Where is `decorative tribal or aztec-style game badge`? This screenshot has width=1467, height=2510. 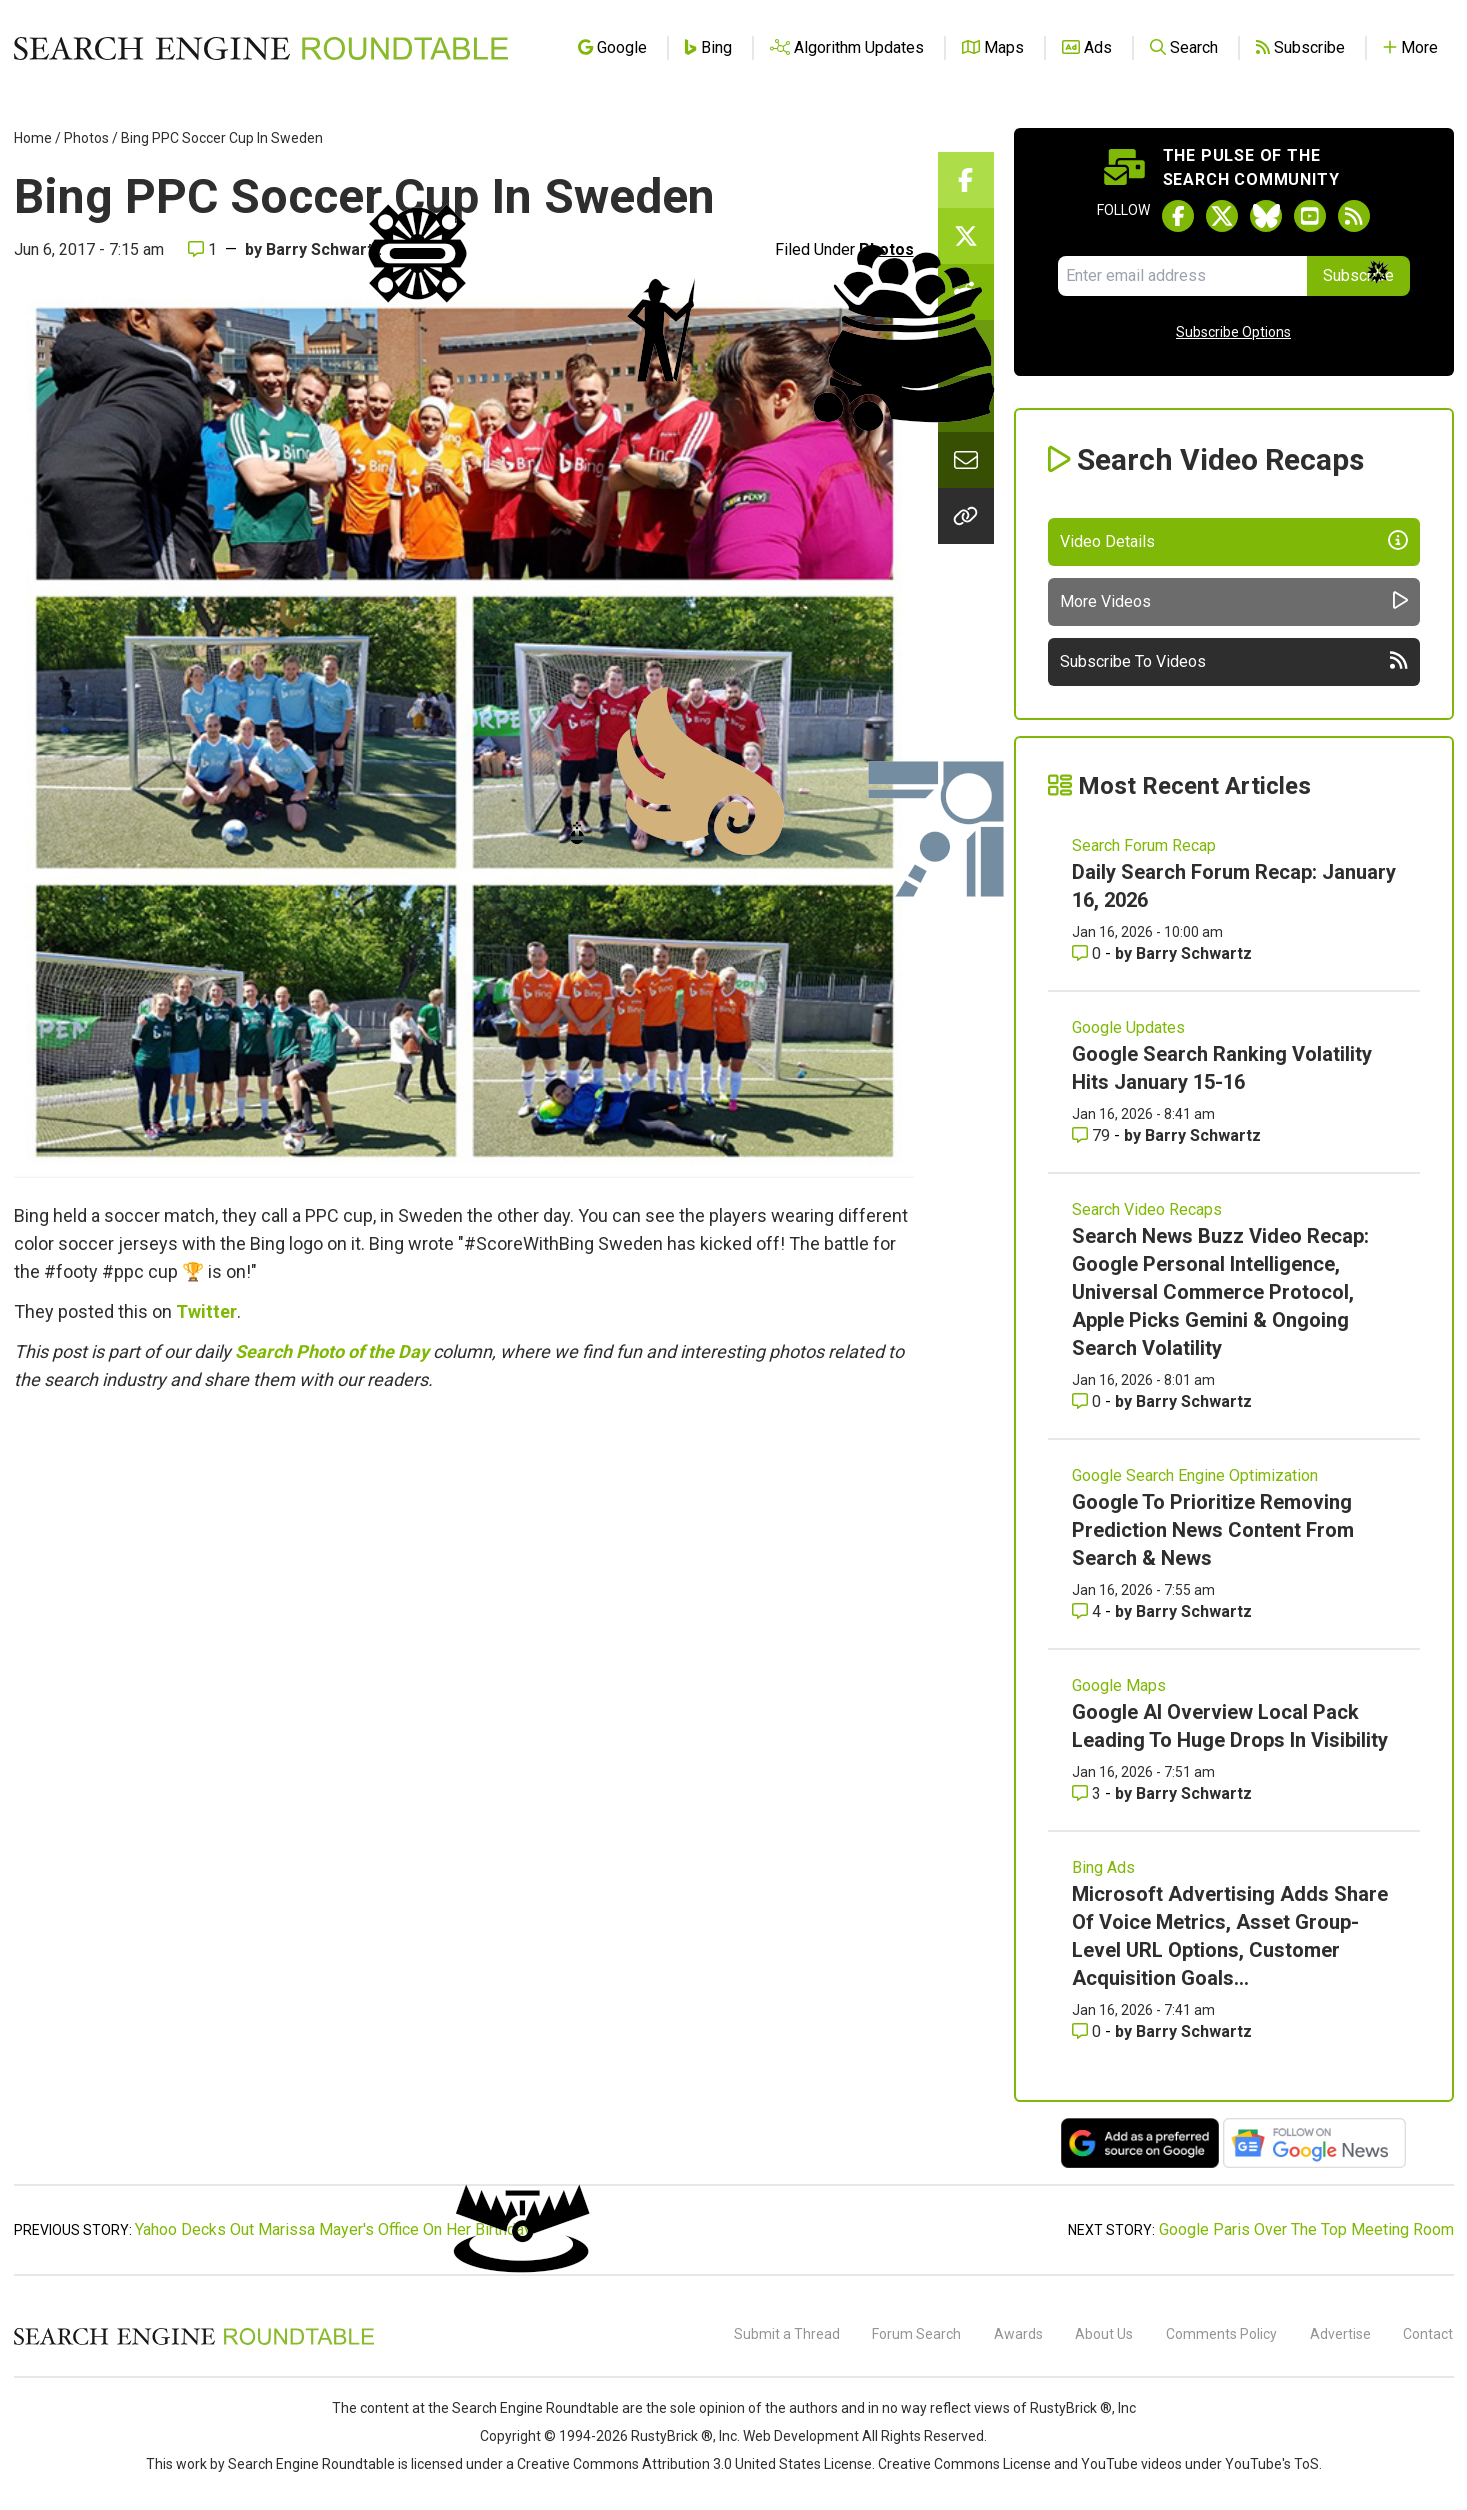 decorative tribal or aztec-style game badge is located at coordinates (417, 253).